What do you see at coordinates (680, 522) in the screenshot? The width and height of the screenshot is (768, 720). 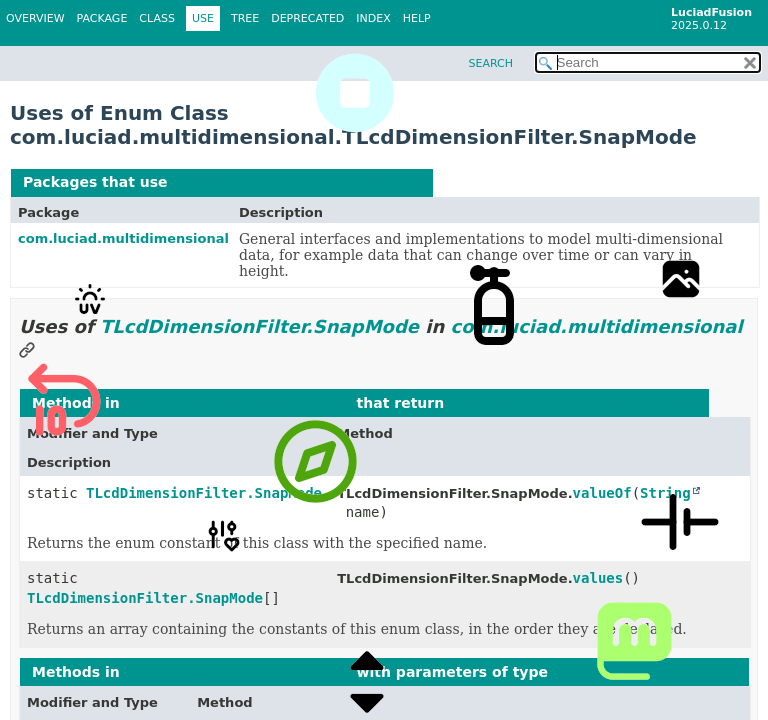 I see `represents a battery or power cell in a circuit diagram` at bounding box center [680, 522].